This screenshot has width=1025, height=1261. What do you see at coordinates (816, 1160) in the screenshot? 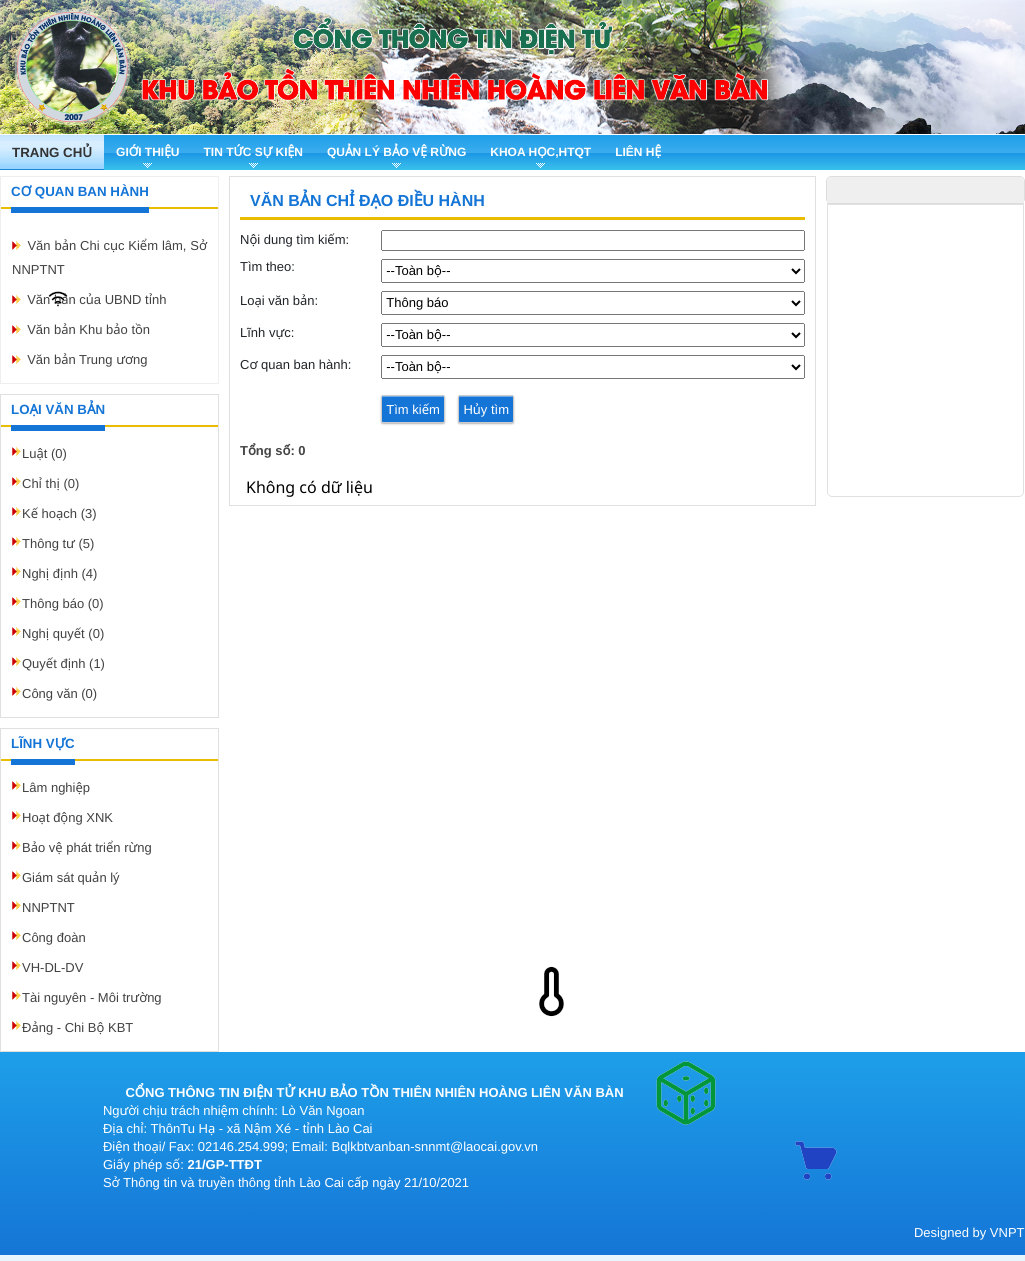
I see `view your shopping cart` at bounding box center [816, 1160].